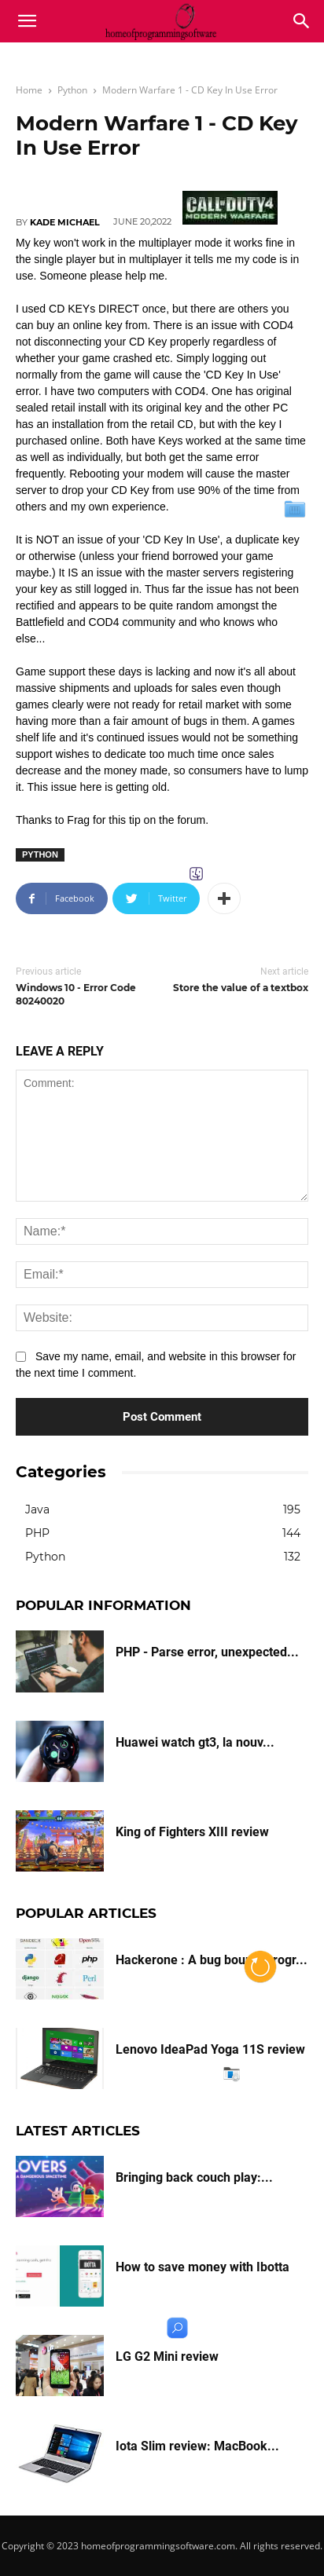 This screenshot has width=324, height=2576. Describe the element at coordinates (295, 509) in the screenshot. I see `open your music folder` at that location.